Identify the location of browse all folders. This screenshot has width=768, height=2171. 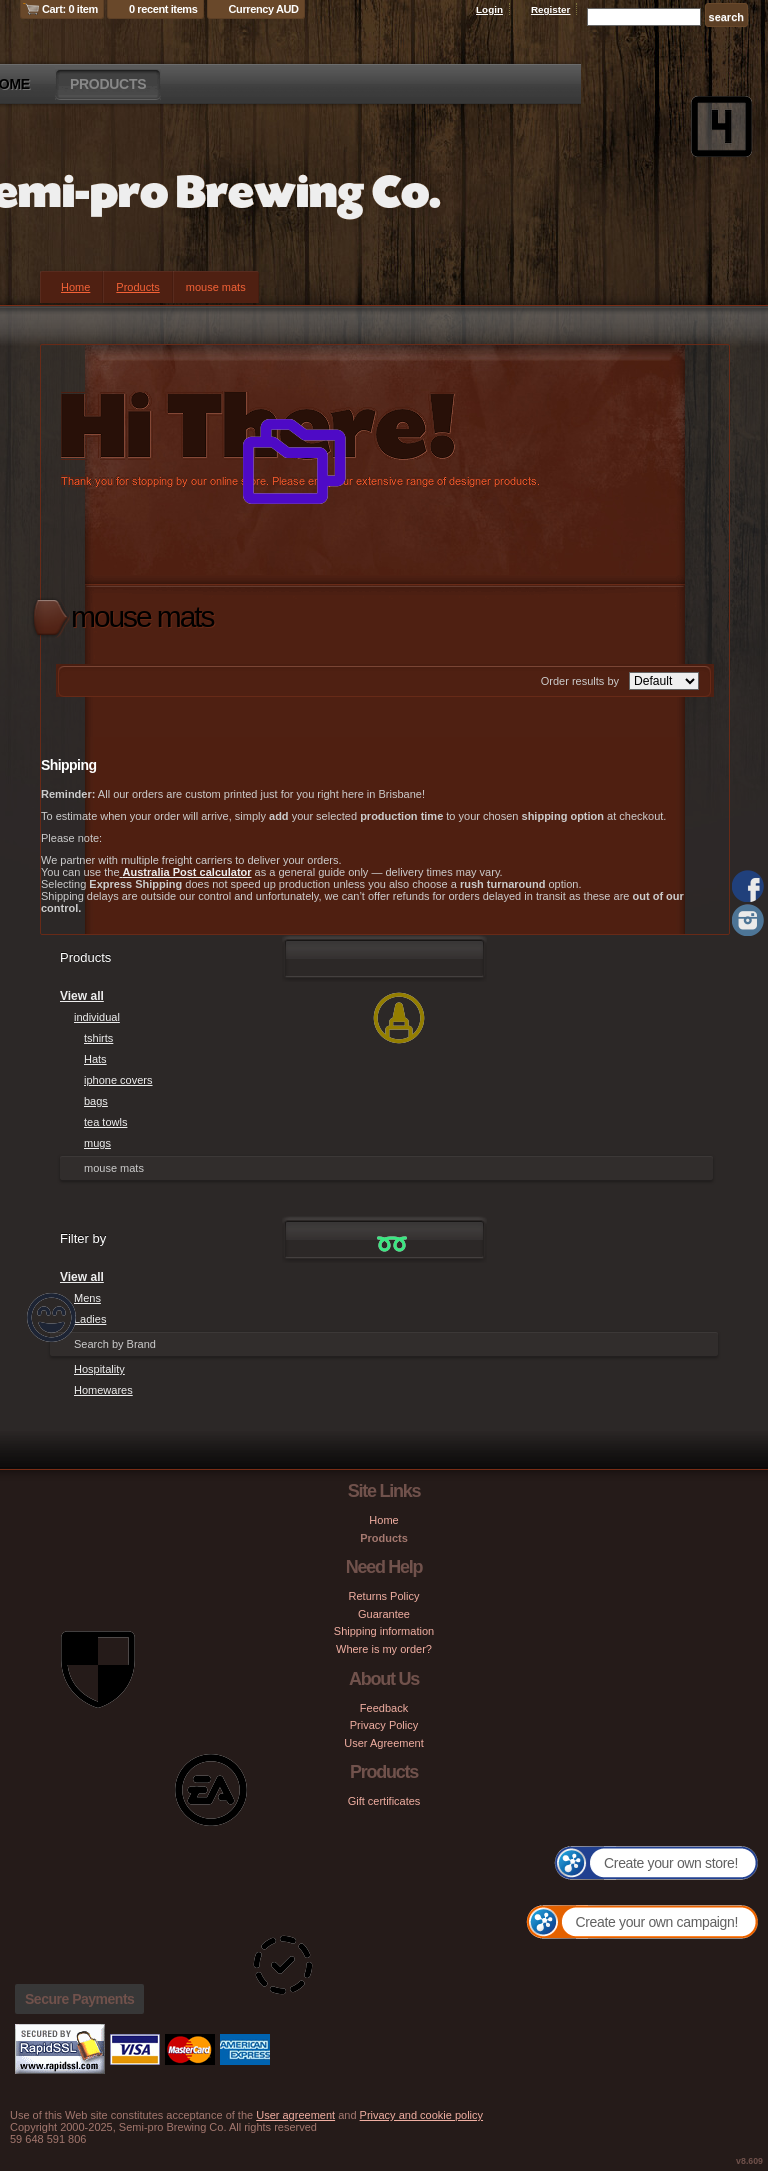
(292, 461).